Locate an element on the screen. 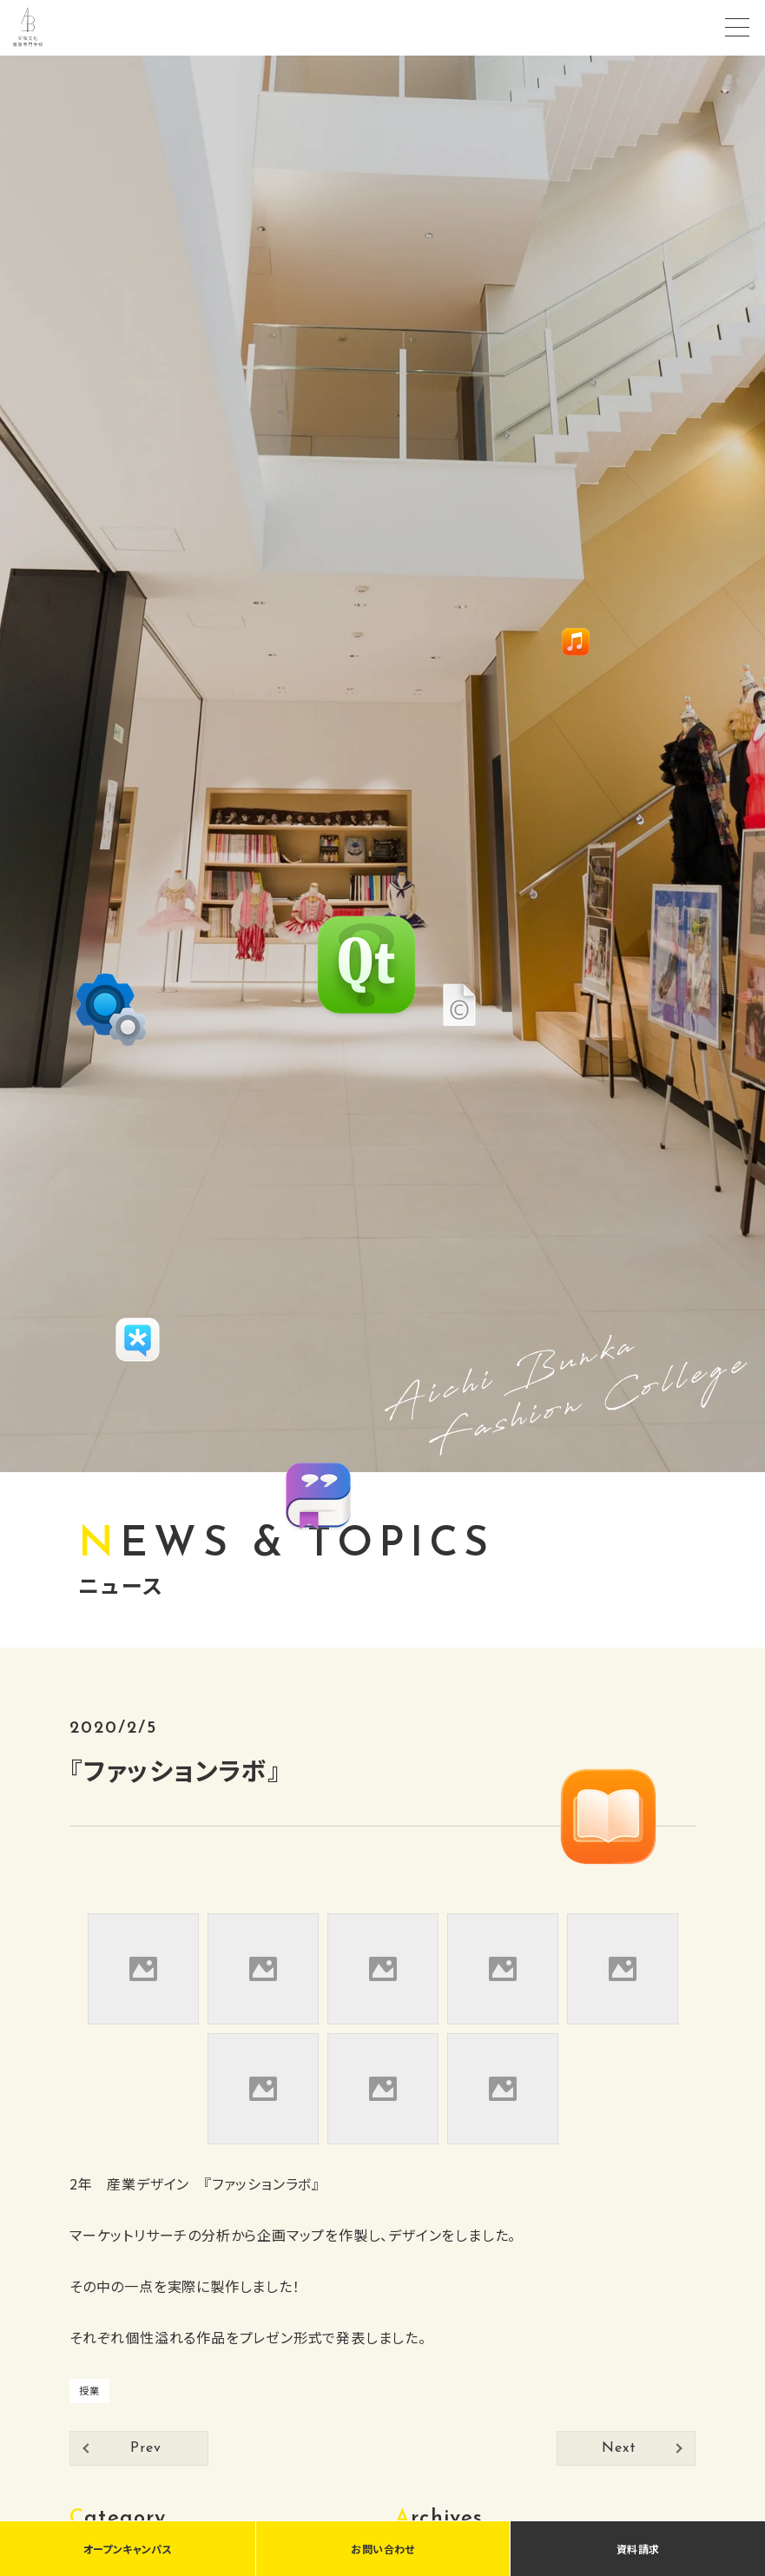  open TIM (QQ office/business messenger) is located at coordinates (137, 1339).